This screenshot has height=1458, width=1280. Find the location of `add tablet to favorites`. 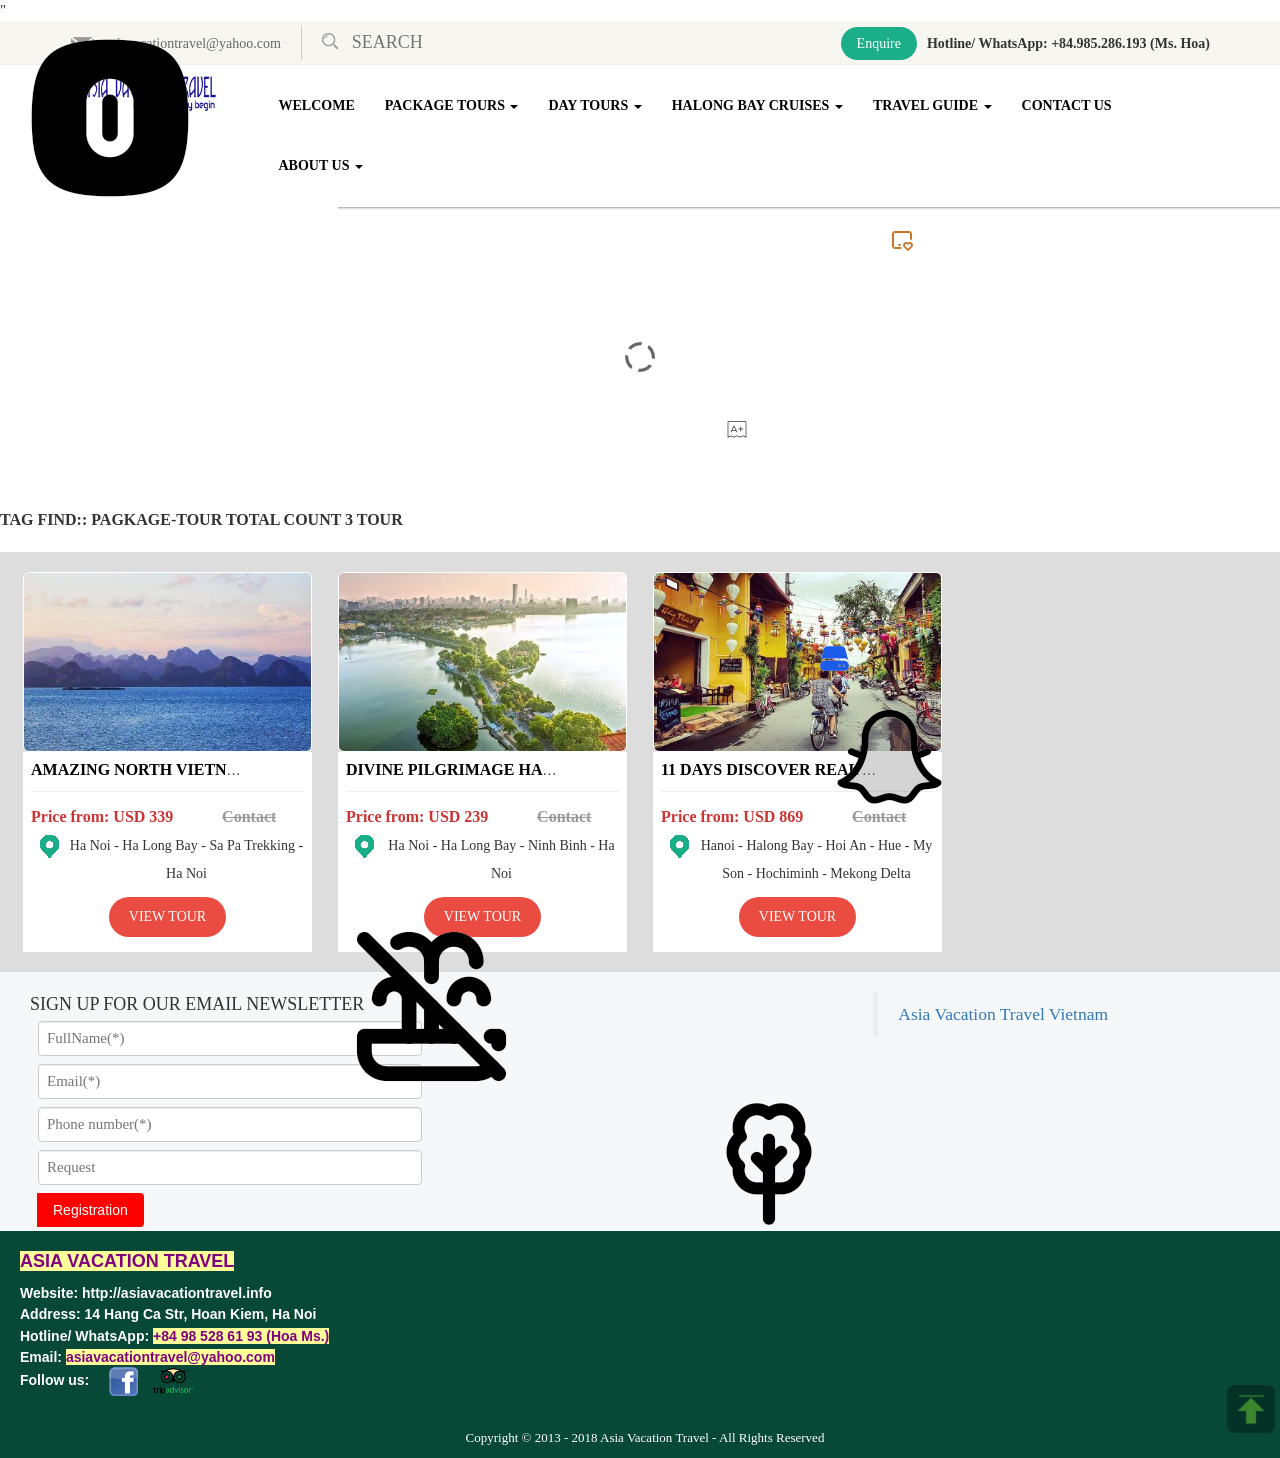

add tablet to favorites is located at coordinates (902, 240).